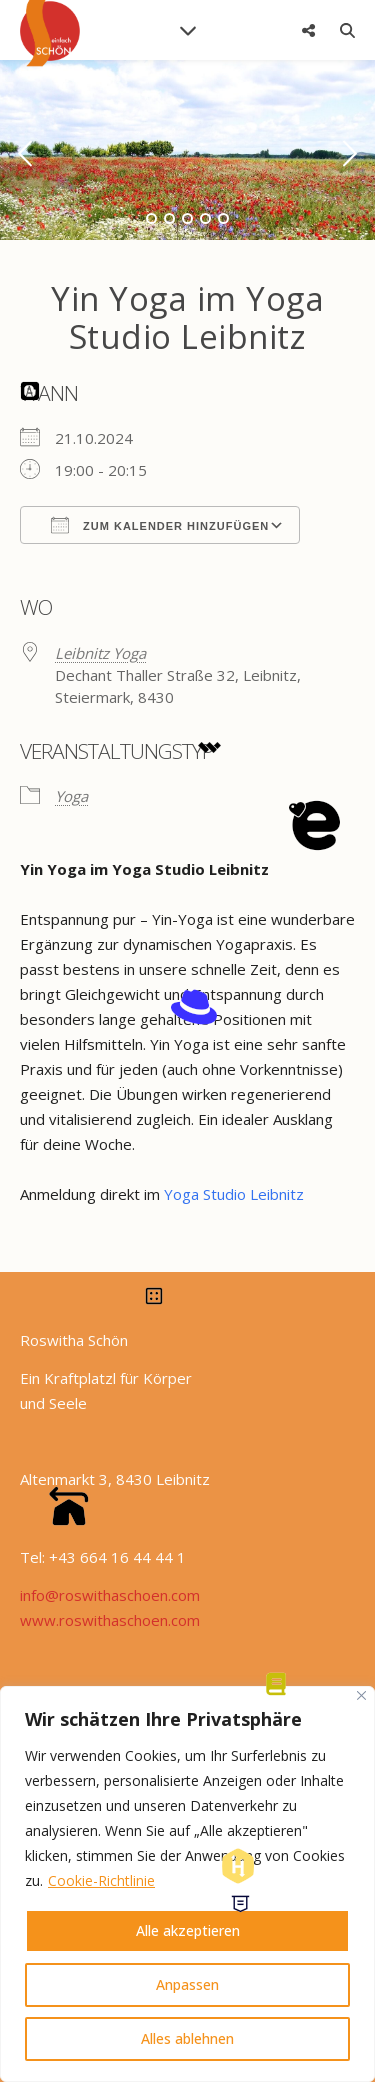 This screenshot has width=375, height=2082. What do you see at coordinates (238, 1866) in the screenshot?
I see `hackerrank logo` at bounding box center [238, 1866].